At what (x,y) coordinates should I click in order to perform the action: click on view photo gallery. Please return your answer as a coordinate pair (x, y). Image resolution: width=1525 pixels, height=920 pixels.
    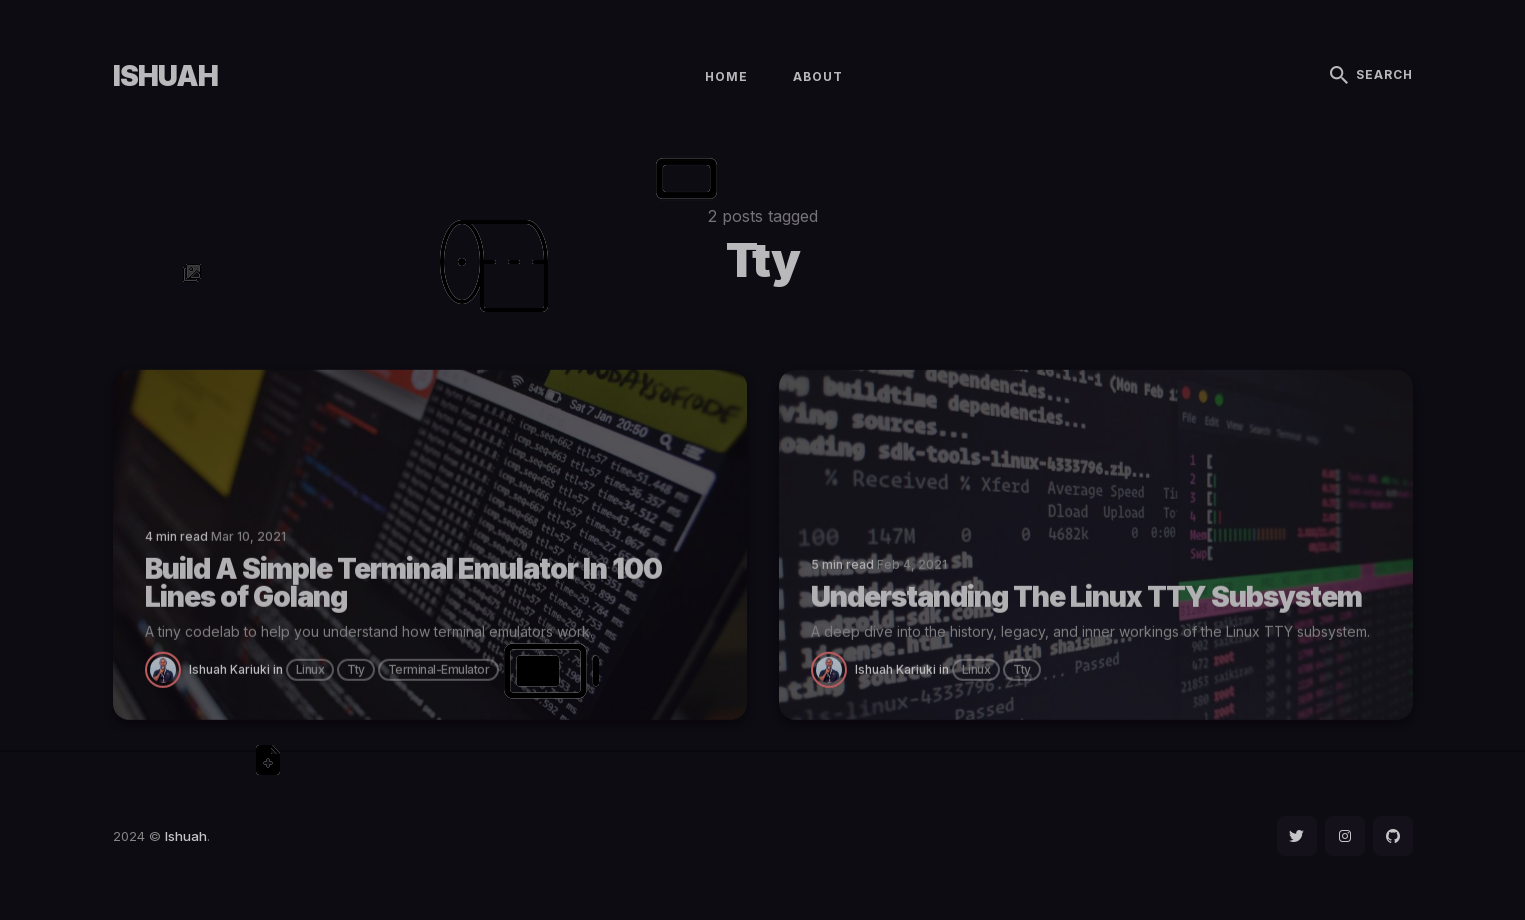
    Looking at the image, I should click on (192, 273).